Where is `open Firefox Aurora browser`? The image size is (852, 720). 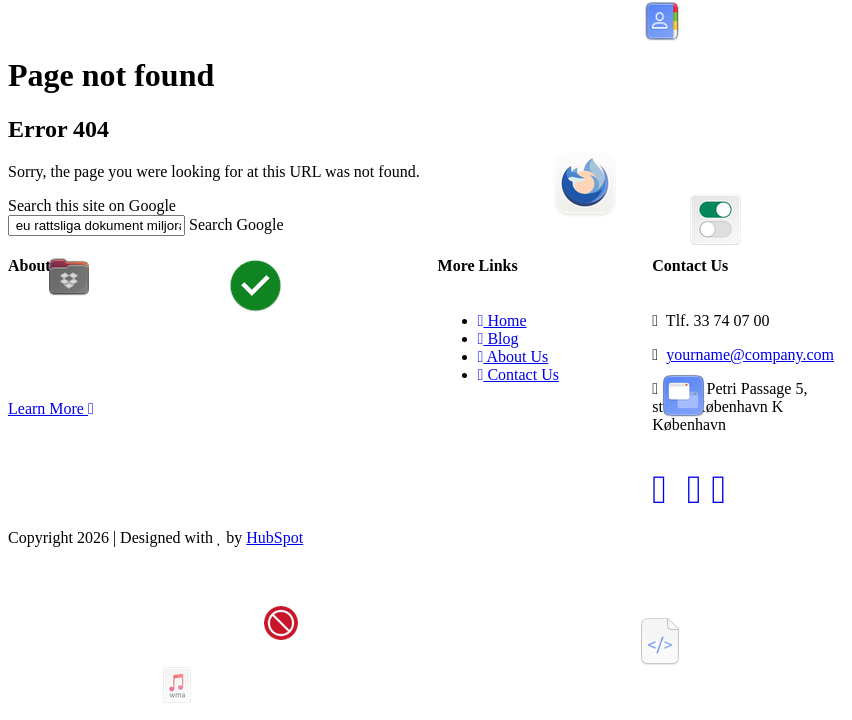 open Firefox Aurora browser is located at coordinates (585, 183).